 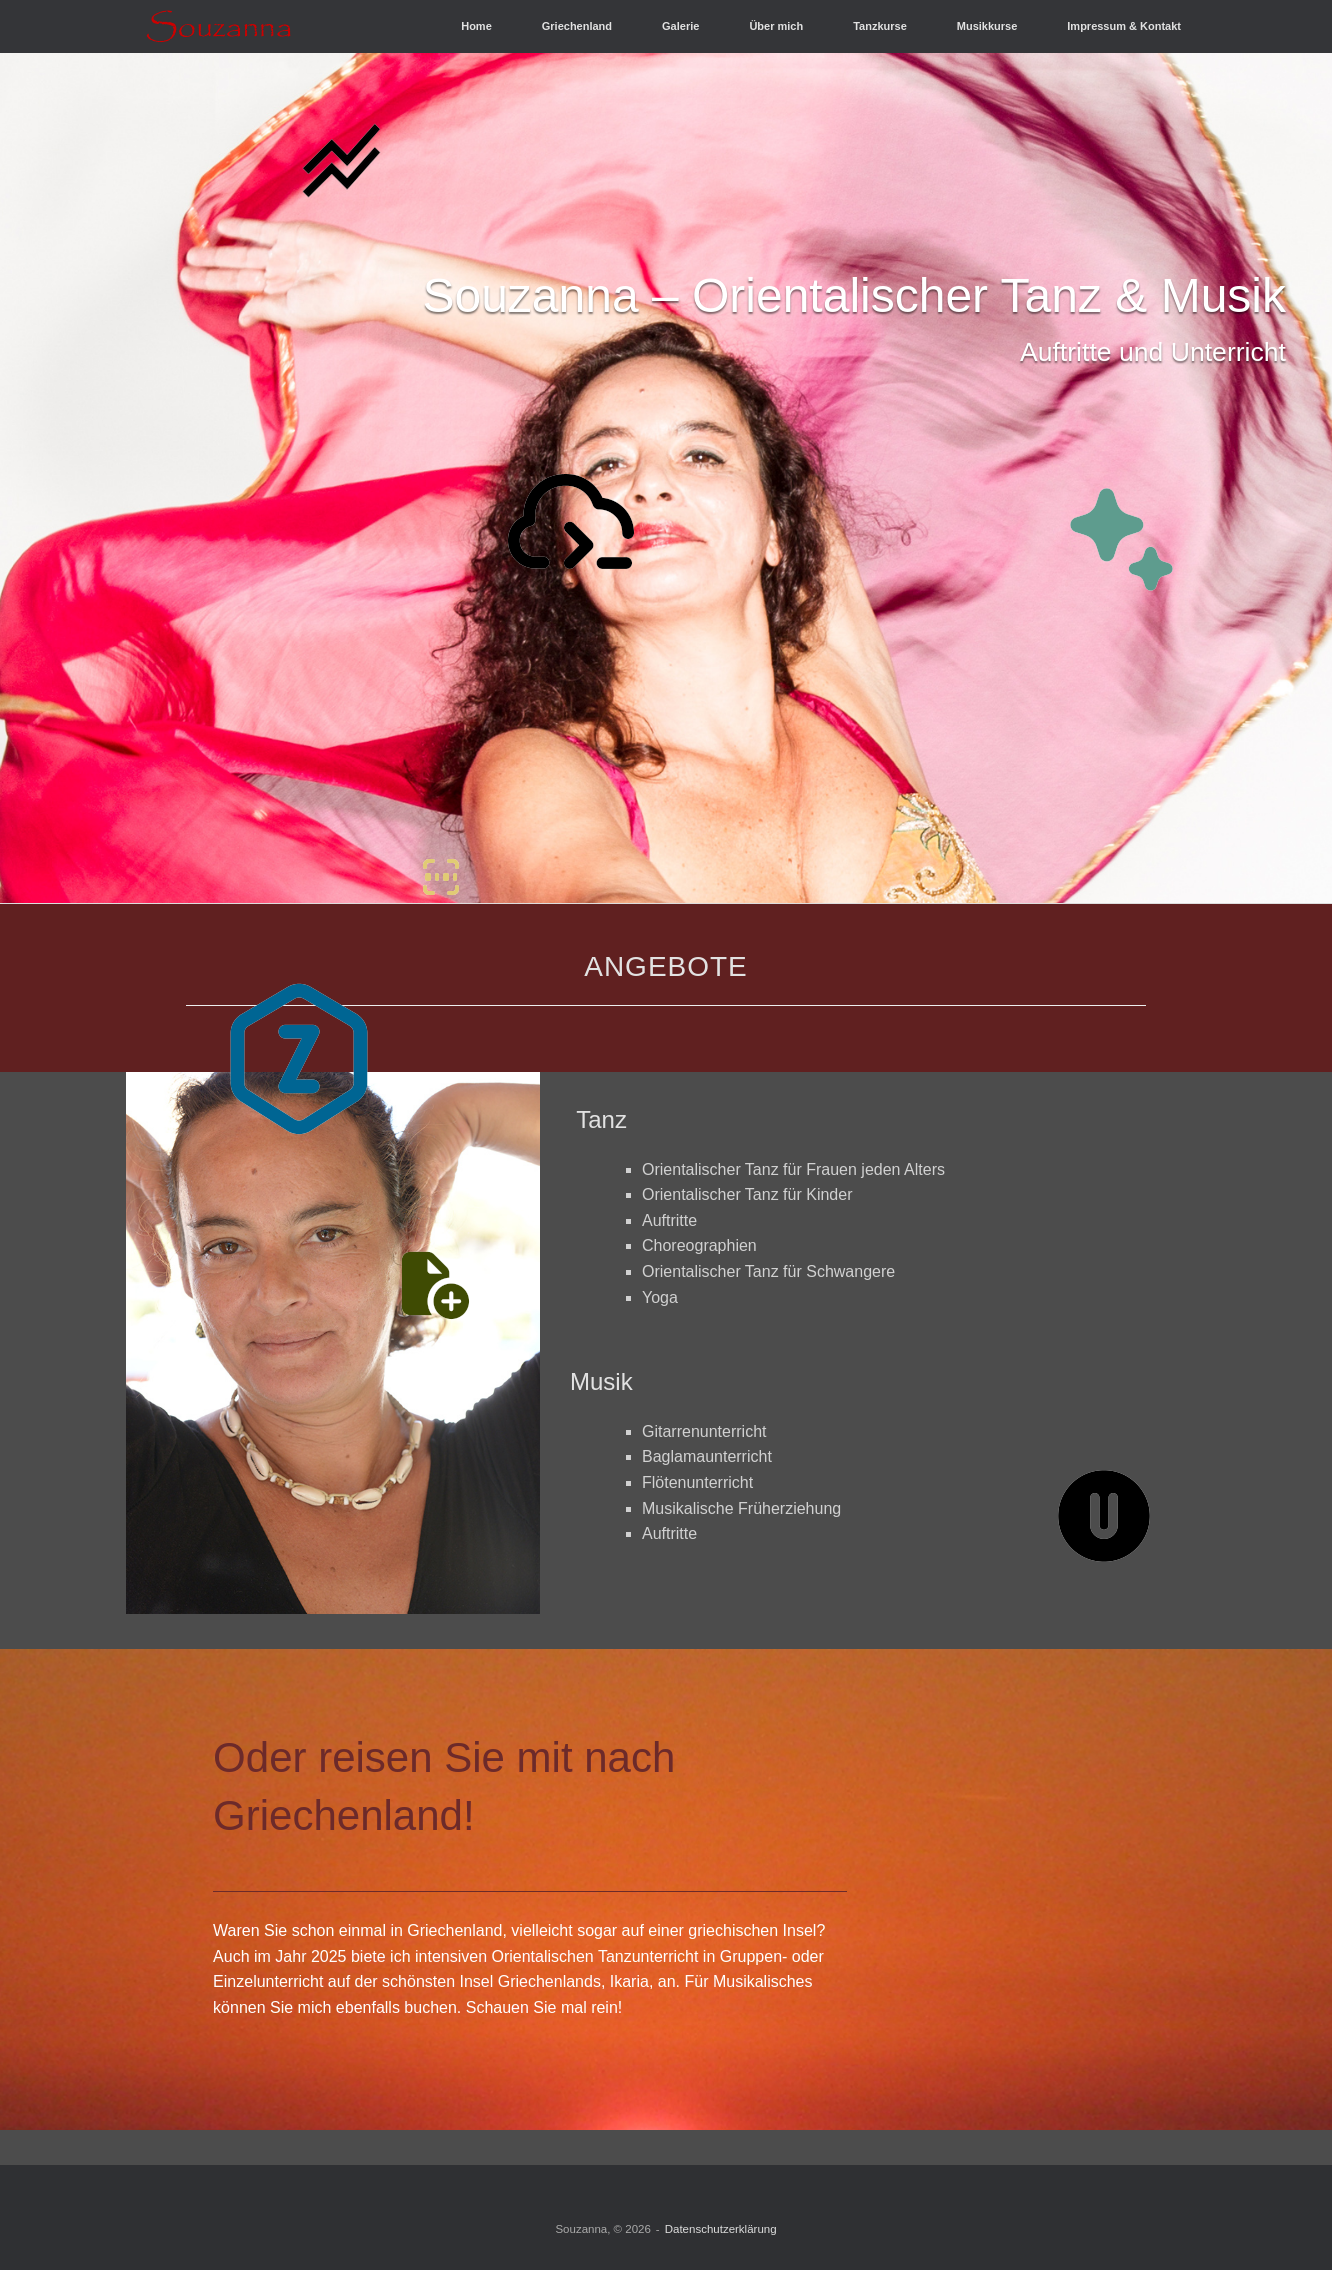 What do you see at coordinates (299, 1059) in the screenshot?
I see `app or service logo starting with Z` at bounding box center [299, 1059].